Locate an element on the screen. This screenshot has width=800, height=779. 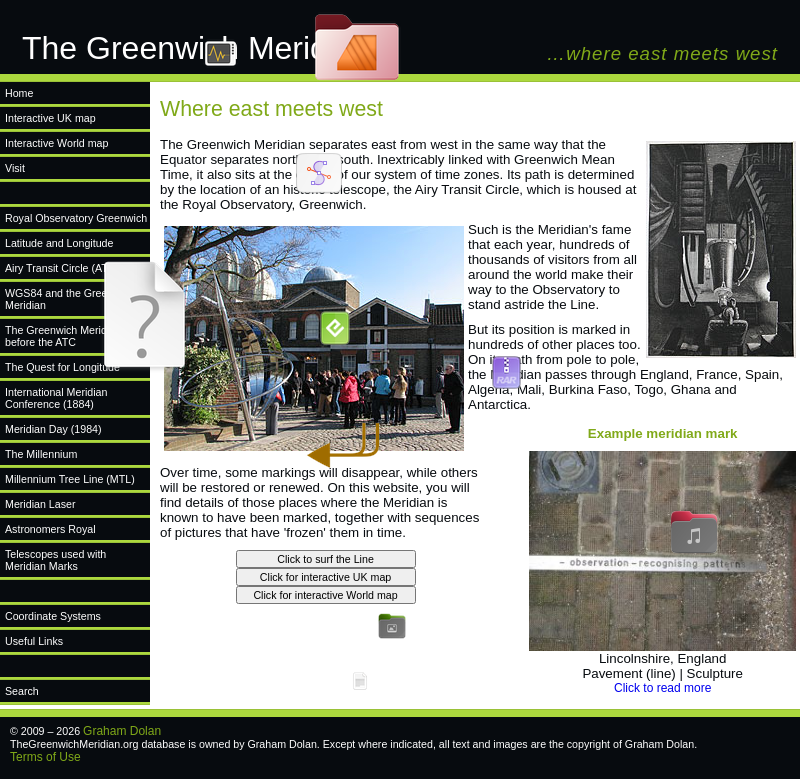
open your music folder is located at coordinates (694, 532).